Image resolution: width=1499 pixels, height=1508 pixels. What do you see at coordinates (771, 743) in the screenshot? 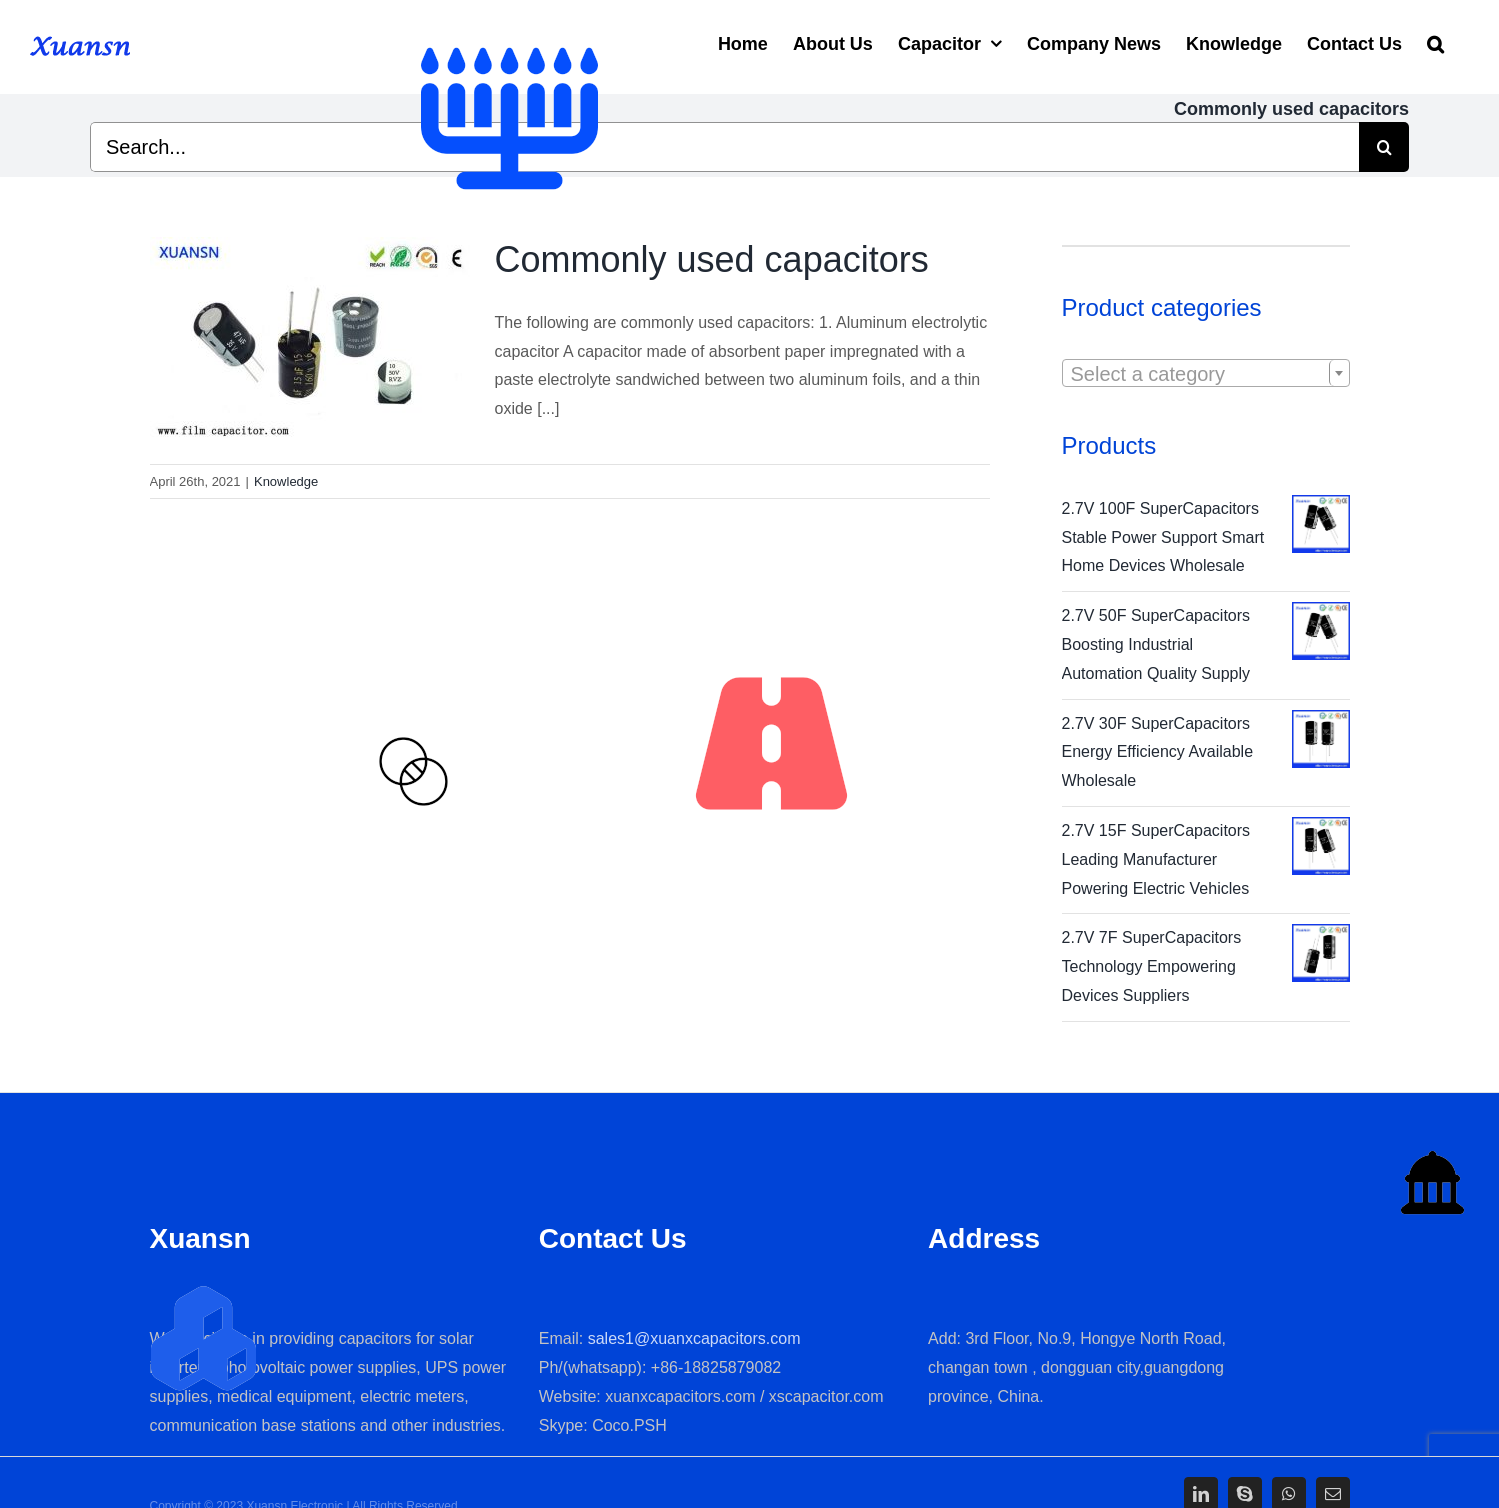
I see `access navigation or directions` at bounding box center [771, 743].